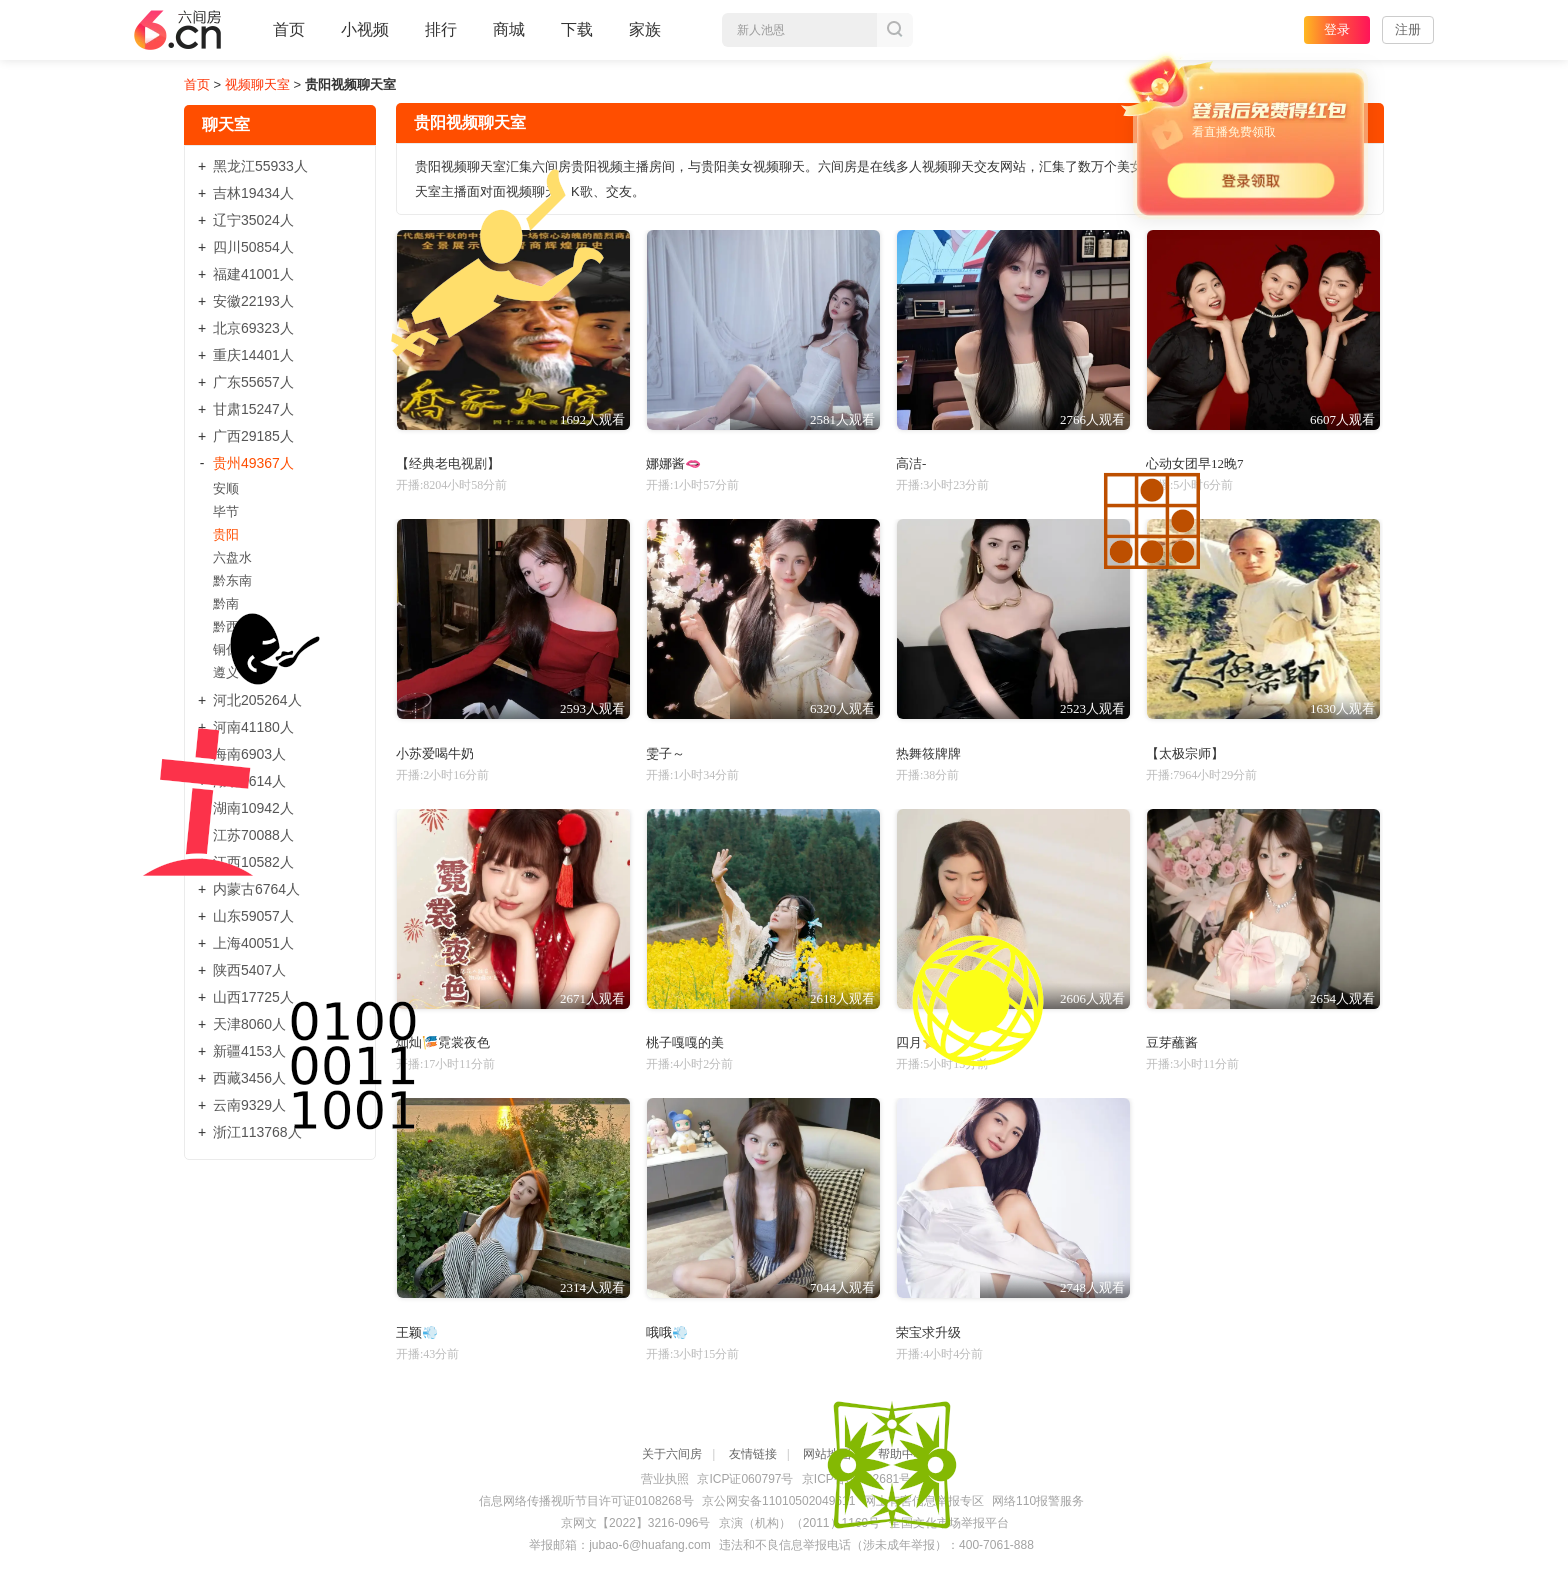  What do you see at coordinates (497, 263) in the screenshot?
I see `indicates a crawling or stealth movement mode` at bounding box center [497, 263].